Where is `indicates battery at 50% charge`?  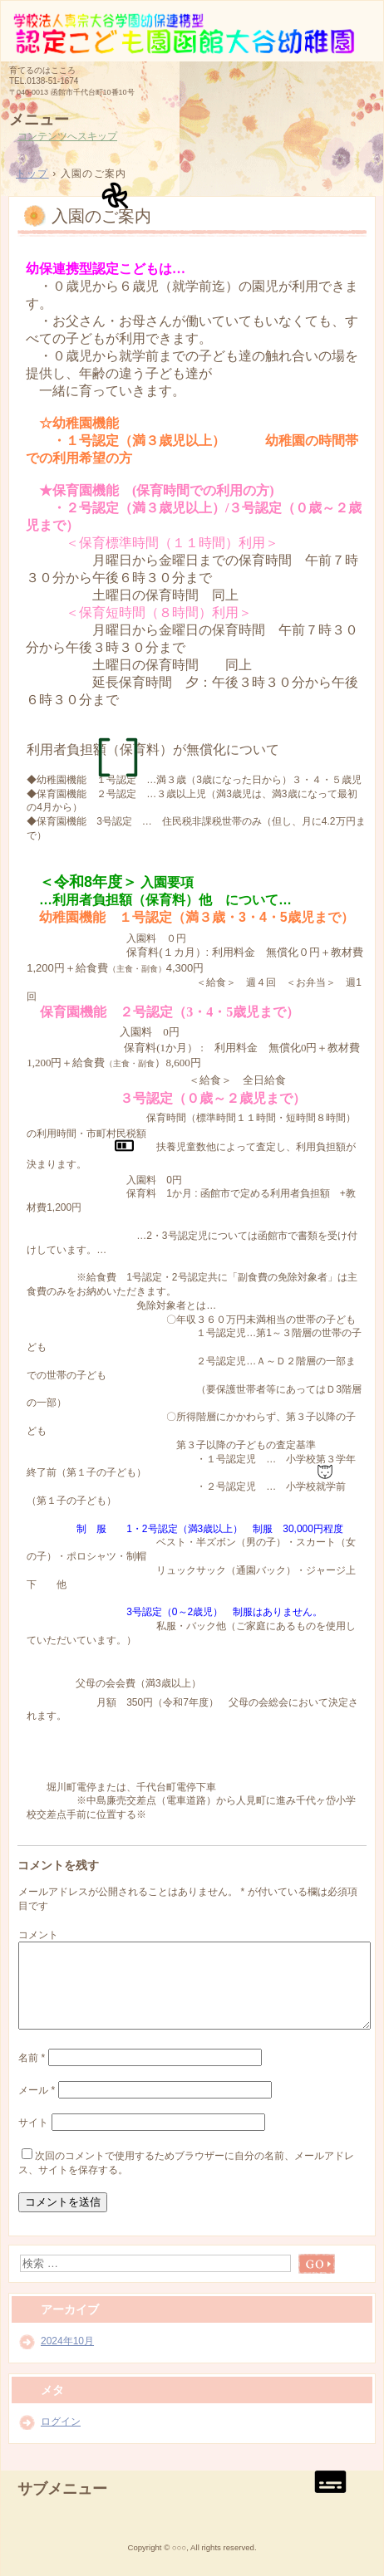
indicates battery at 50% charge is located at coordinates (124, 1145).